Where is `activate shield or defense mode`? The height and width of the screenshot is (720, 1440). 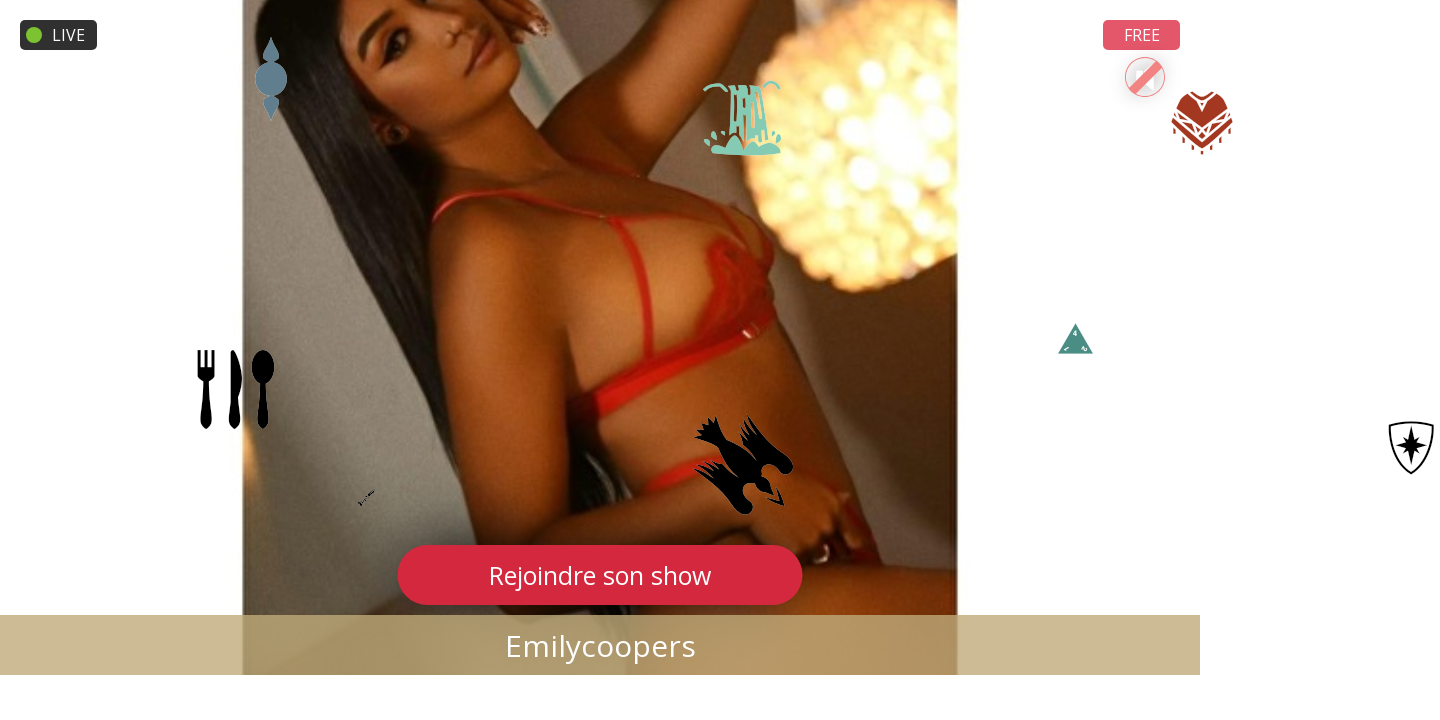 activate shield or defense mode is located at coordinates (1411, 448).